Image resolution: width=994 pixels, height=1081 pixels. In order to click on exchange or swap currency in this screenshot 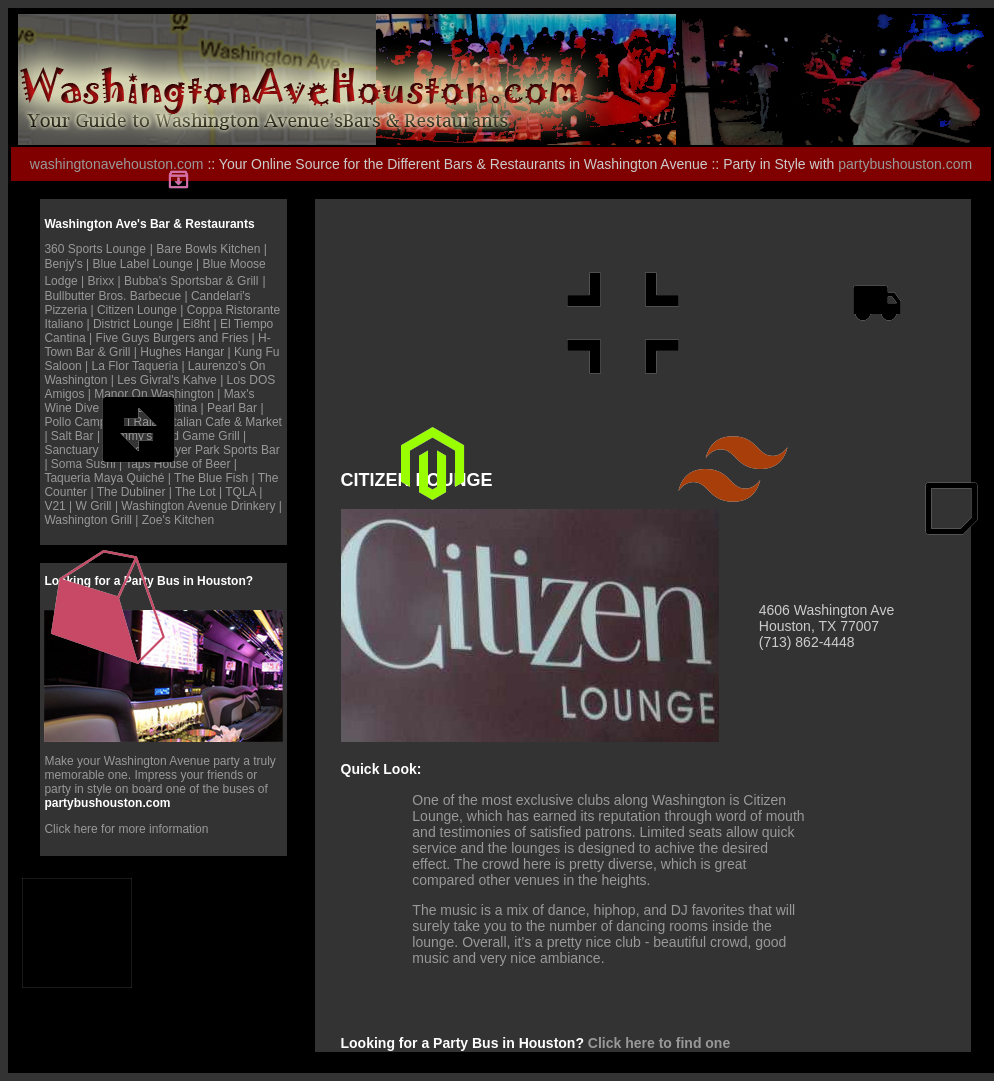, I will do `click(138, 429)`.